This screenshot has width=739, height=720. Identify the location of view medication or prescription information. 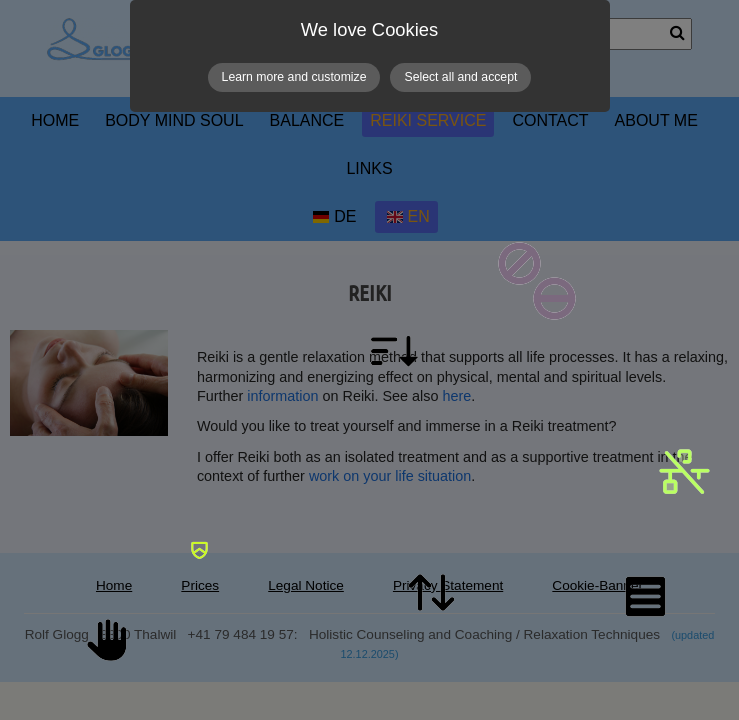
(537, 281).